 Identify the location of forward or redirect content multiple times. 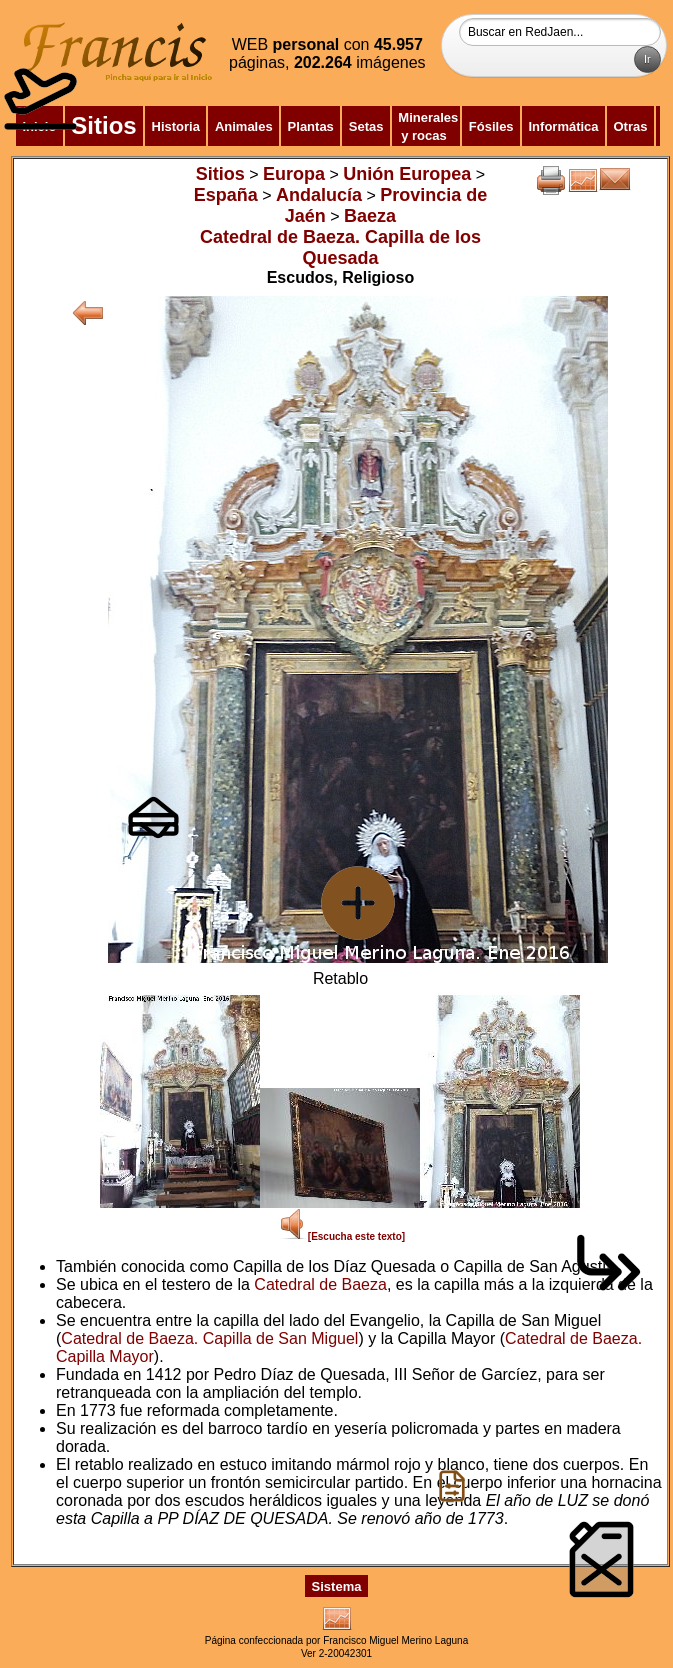
(610, 1264).